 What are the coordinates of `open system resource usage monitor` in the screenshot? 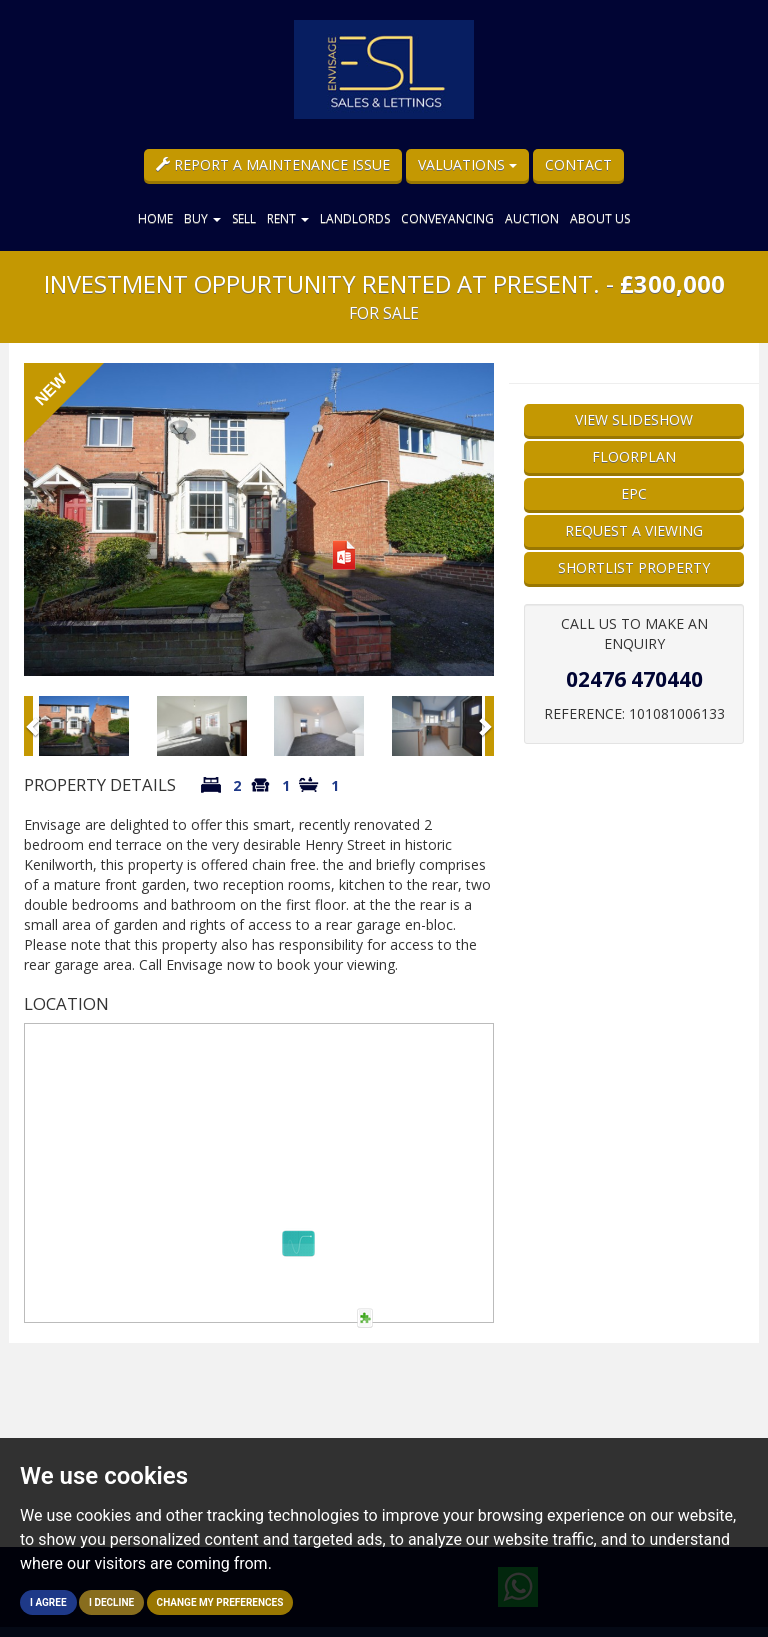 It's located at (298, 1243).